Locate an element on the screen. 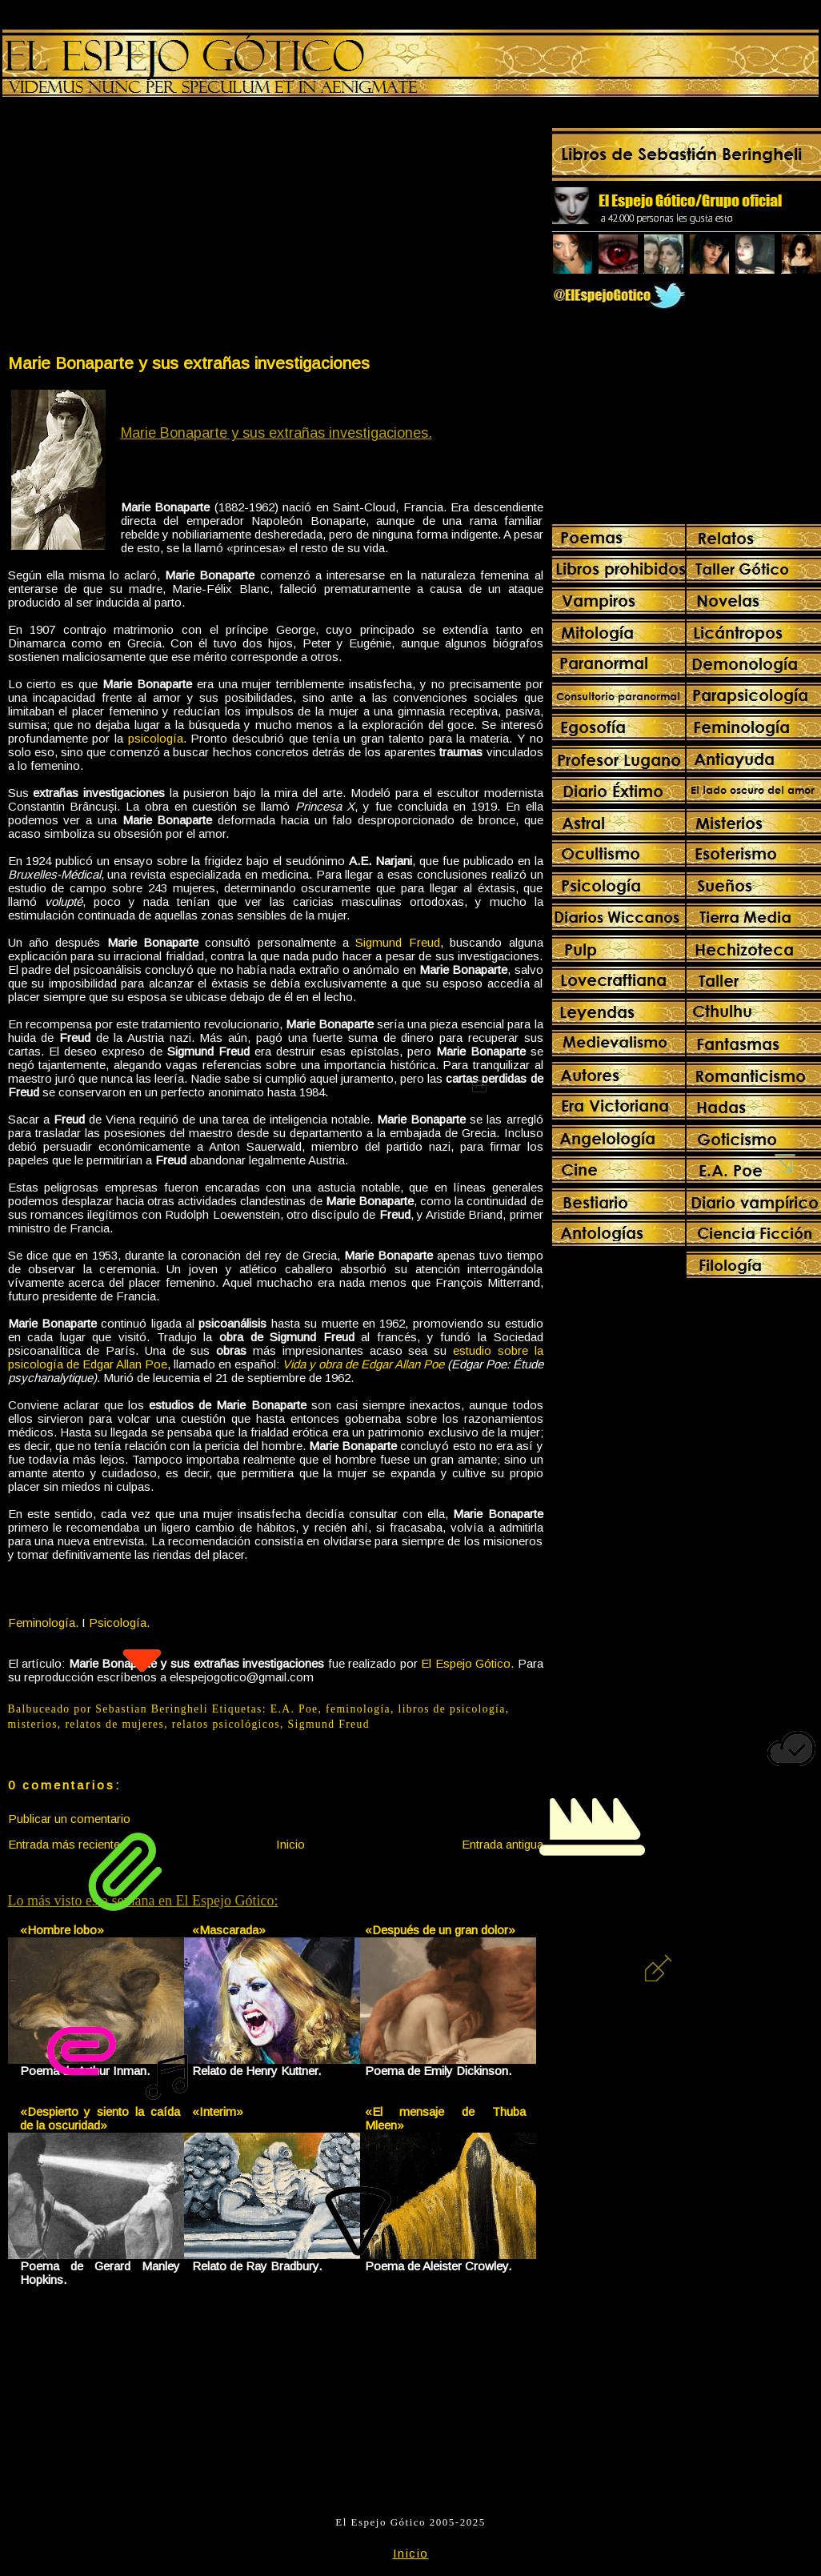  access gardening or landscaping tools is located at coordinates (658, 1969).